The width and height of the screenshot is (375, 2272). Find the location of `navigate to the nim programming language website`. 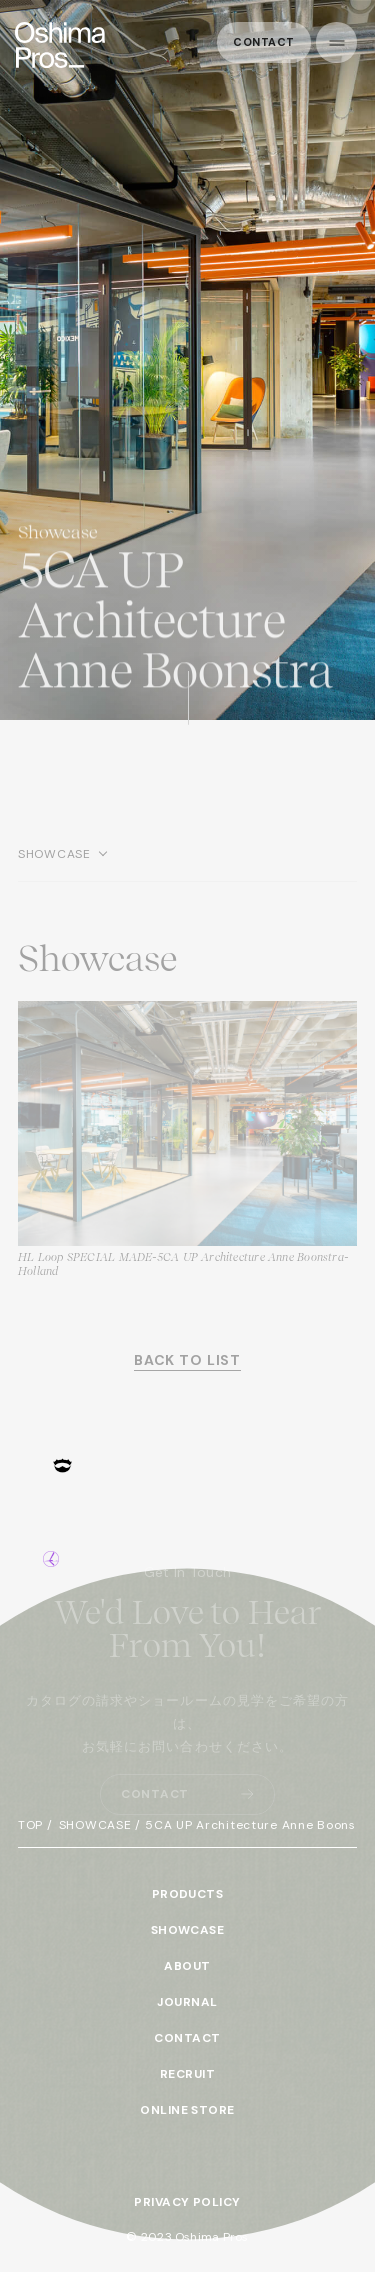

navigate to the nim programming language website is located at coordinates (62, 1465).